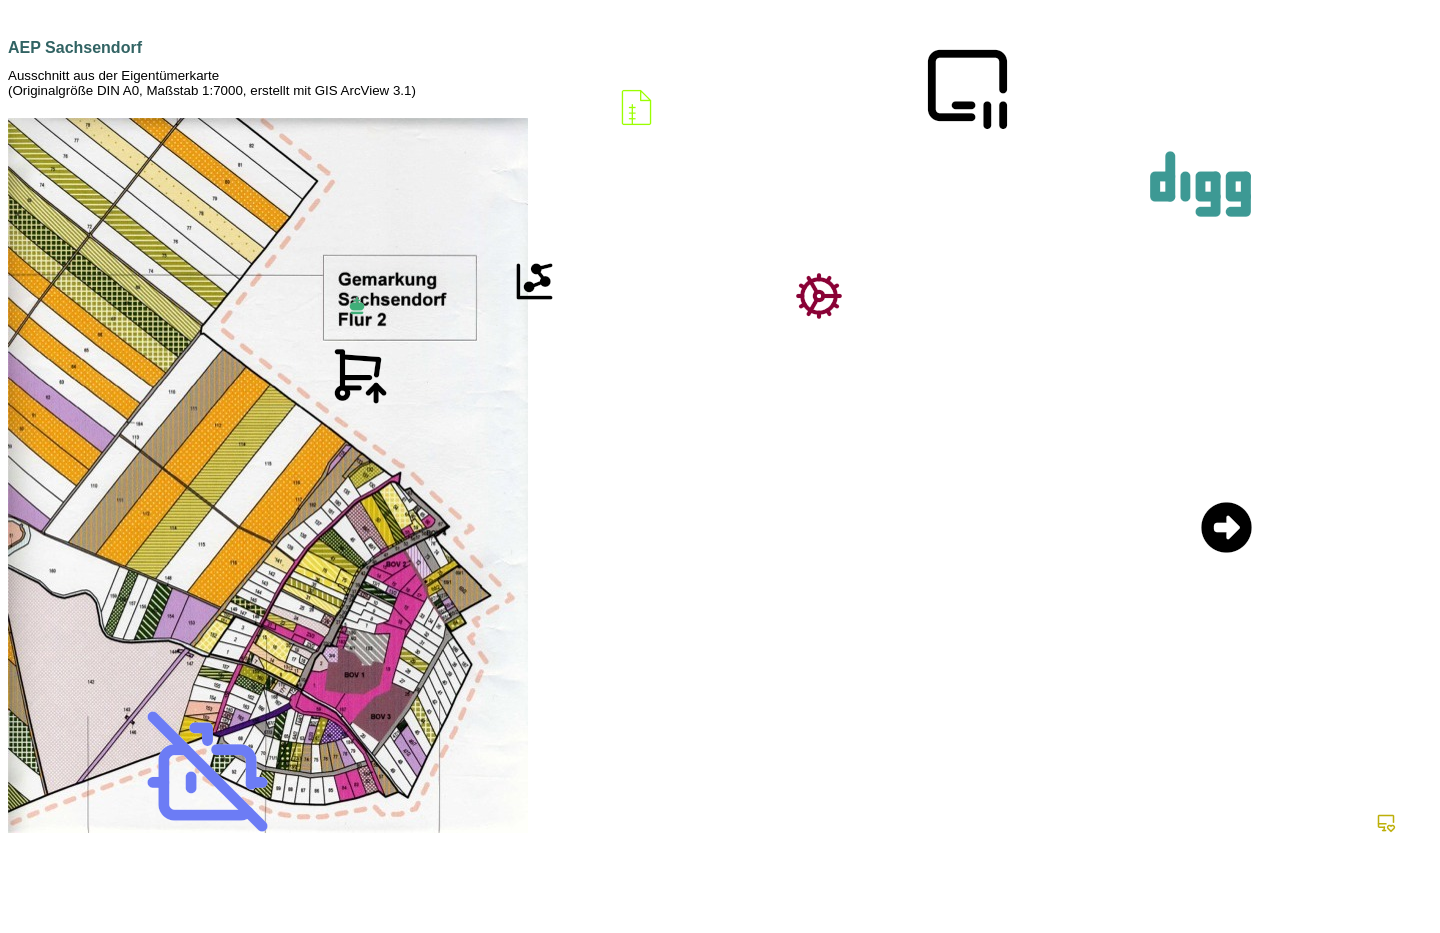 This screenshot has height=933, width=1440. What do you see at coordinates (358, 375) in the screenshot?
I see `upload items to your cart` at bounding box center [358, 375].